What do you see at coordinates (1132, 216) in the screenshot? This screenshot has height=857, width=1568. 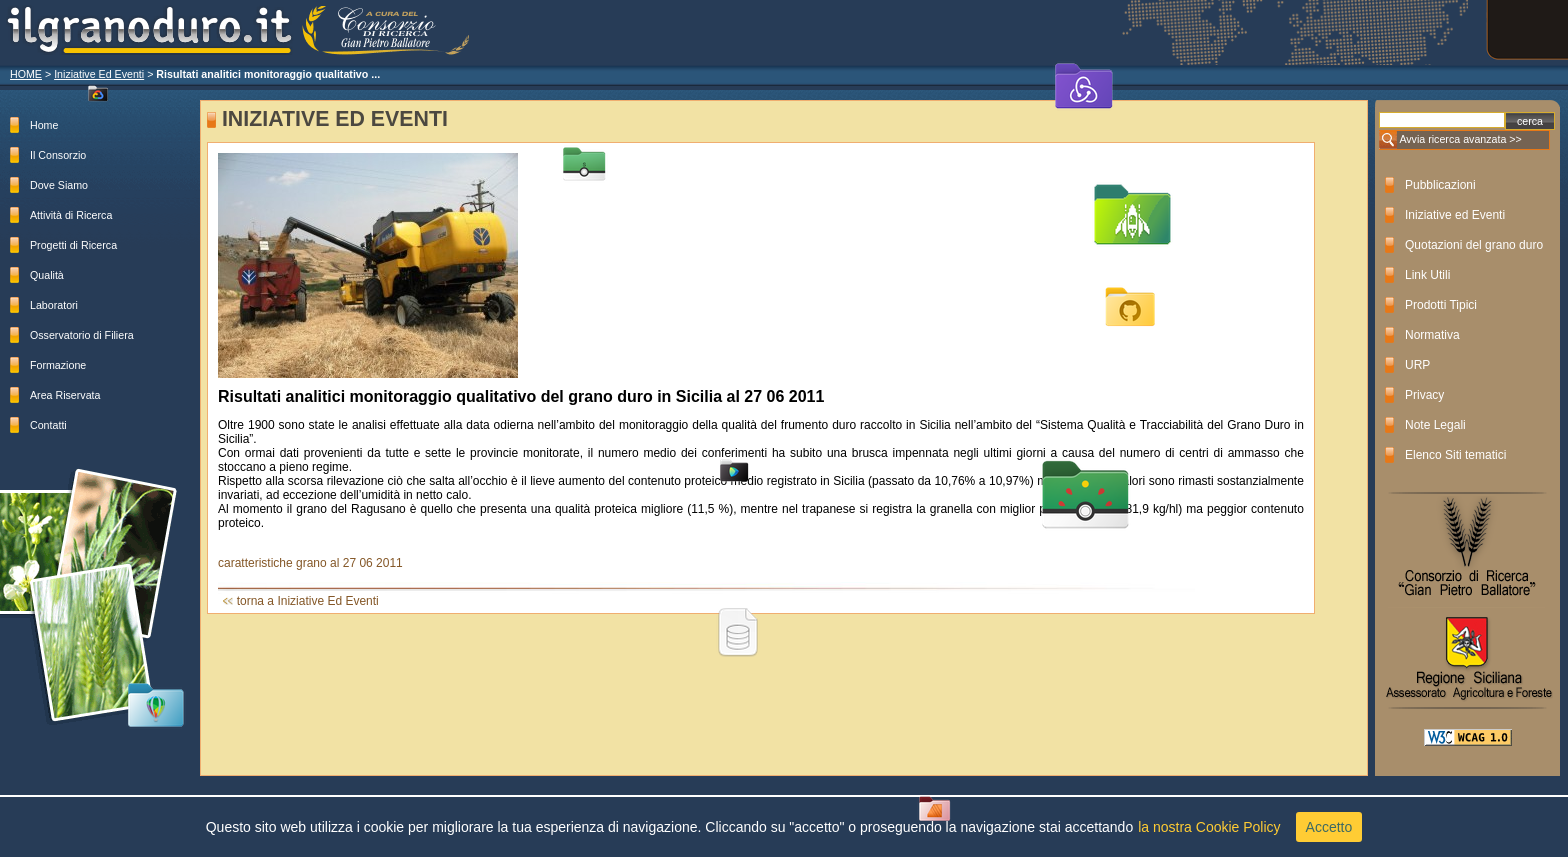 I see `open your GameJolt games folder` at bounding box center [1132, 216].